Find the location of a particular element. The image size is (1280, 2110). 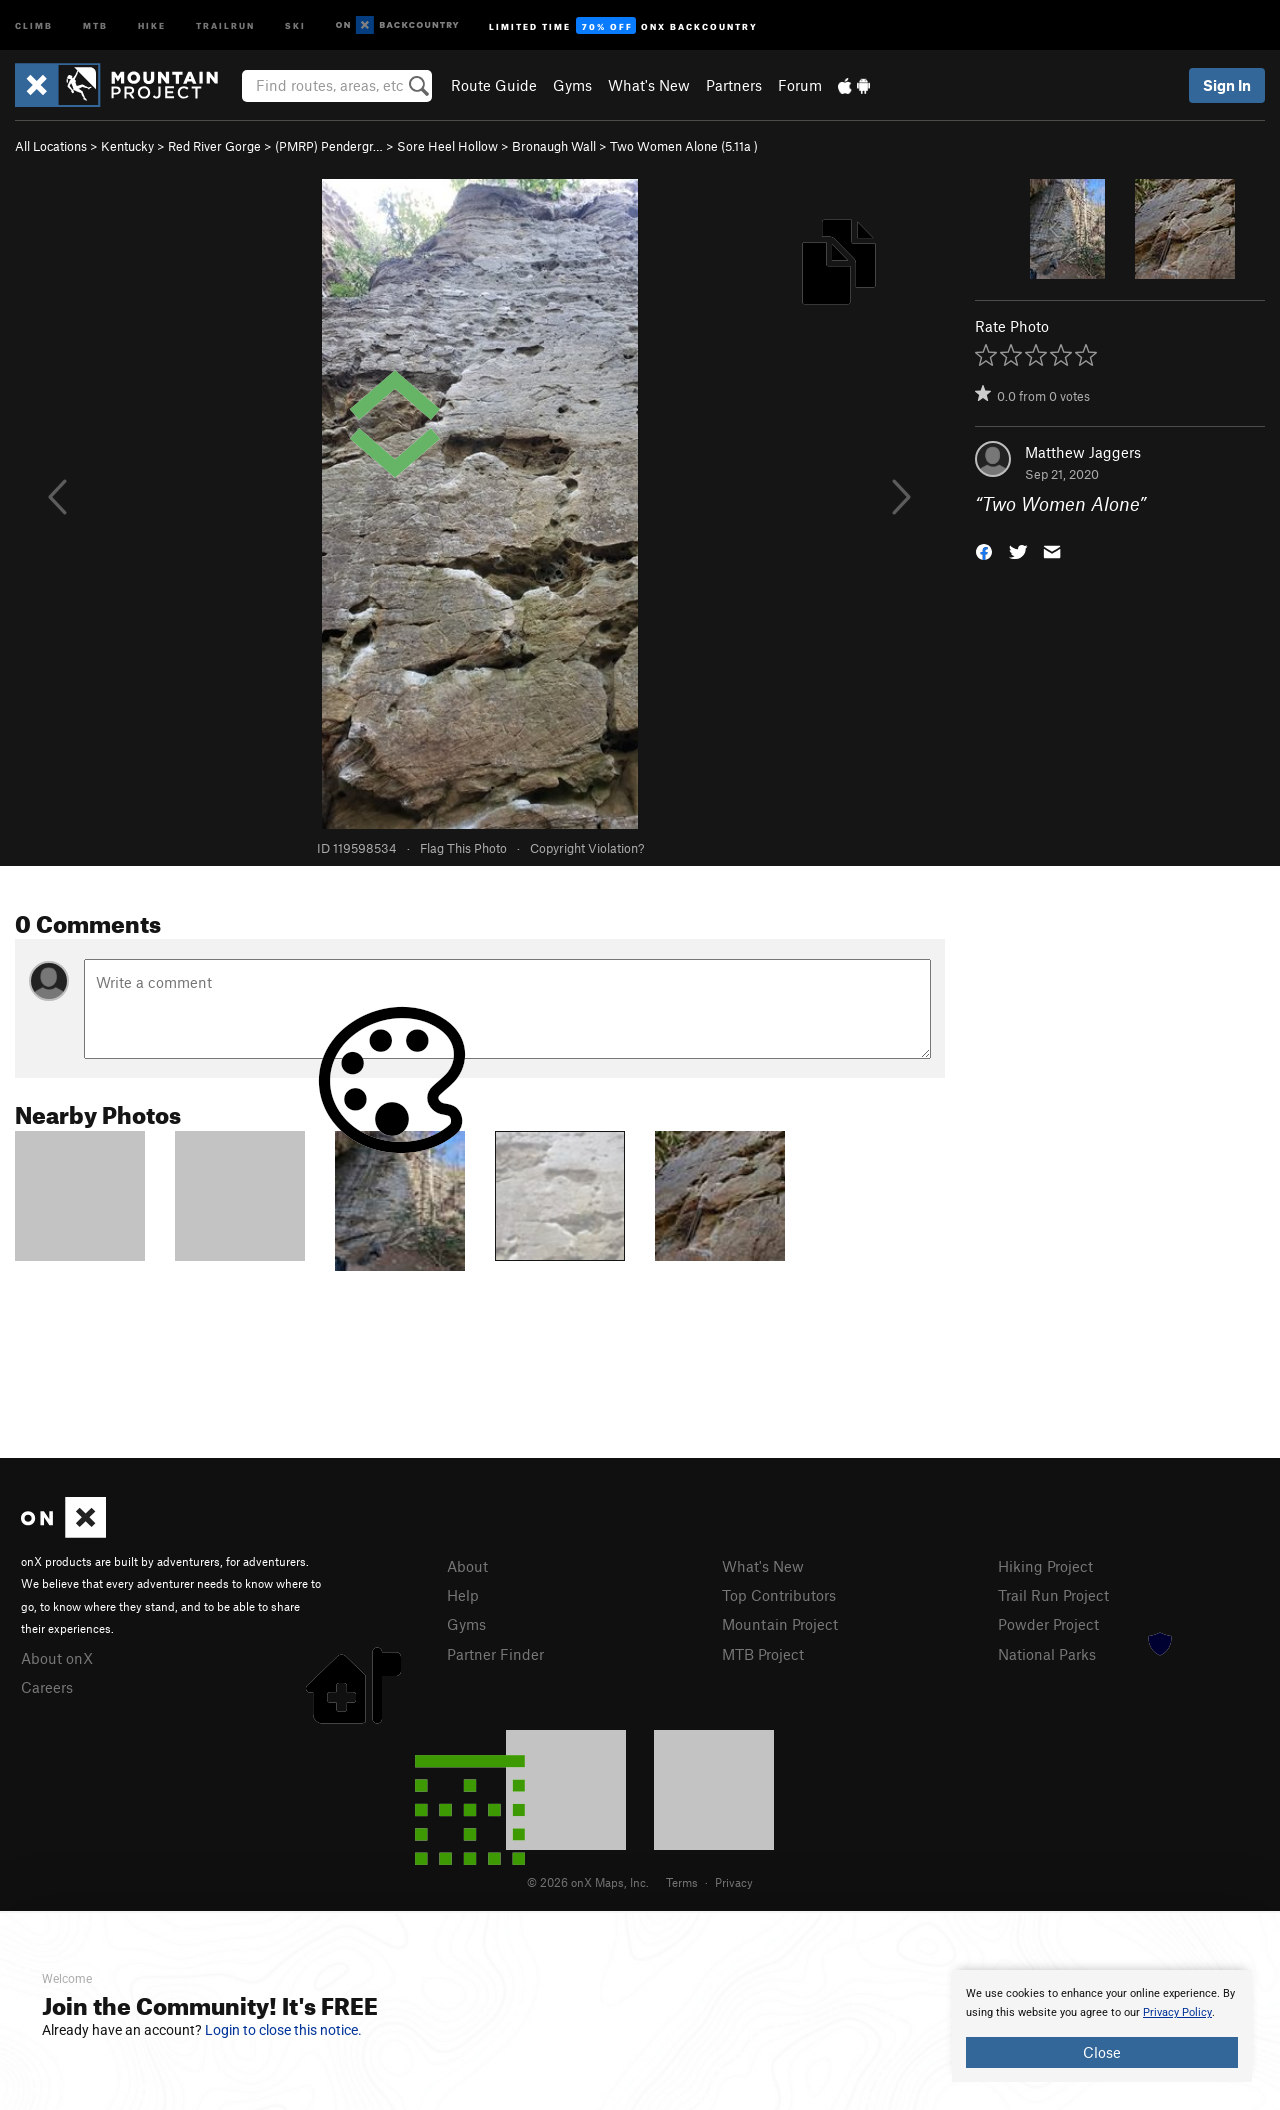

apply border to top edge of selection is located at coordinates (470, 1810).